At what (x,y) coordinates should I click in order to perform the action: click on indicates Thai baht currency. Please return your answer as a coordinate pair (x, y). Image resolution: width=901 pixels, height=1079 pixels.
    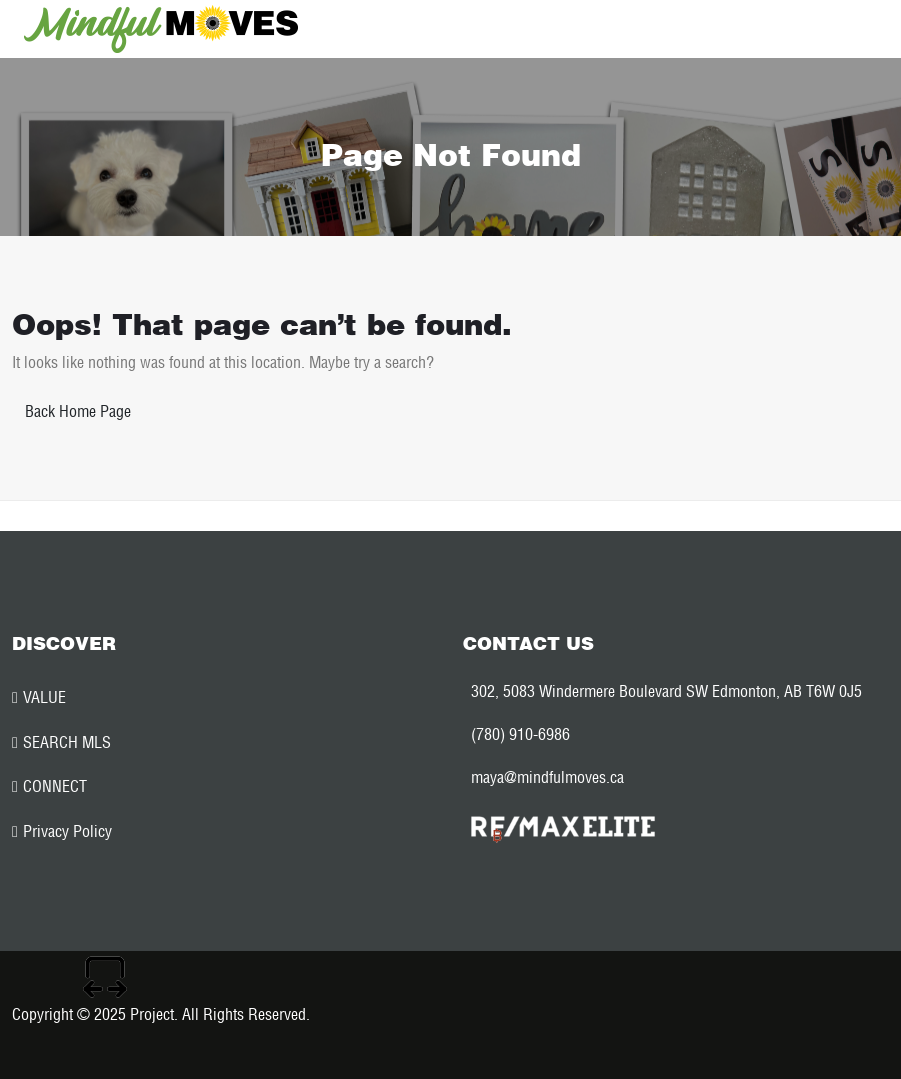
    Looking at the image, I should click on (497, 835).